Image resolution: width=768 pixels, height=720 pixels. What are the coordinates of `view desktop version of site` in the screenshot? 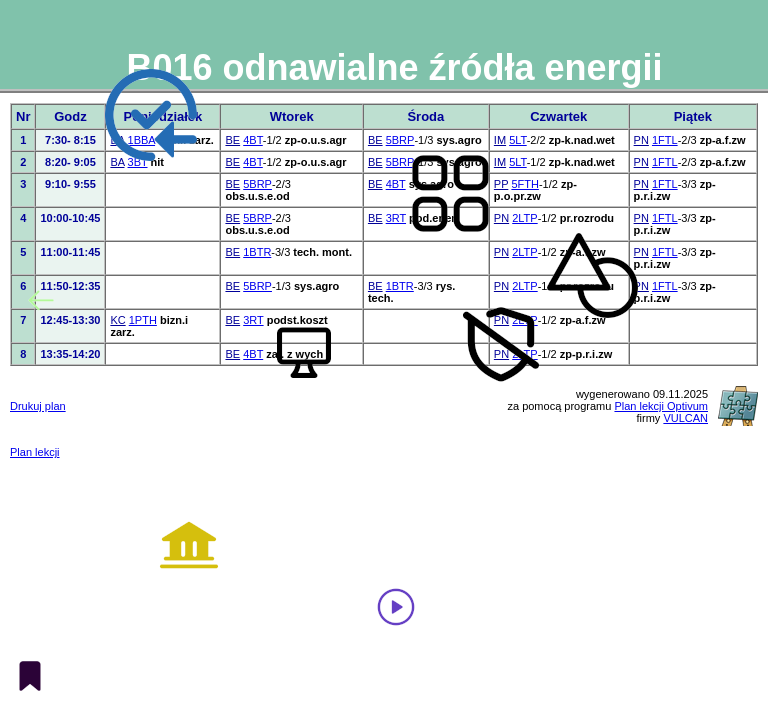 It's located at (304, 351).